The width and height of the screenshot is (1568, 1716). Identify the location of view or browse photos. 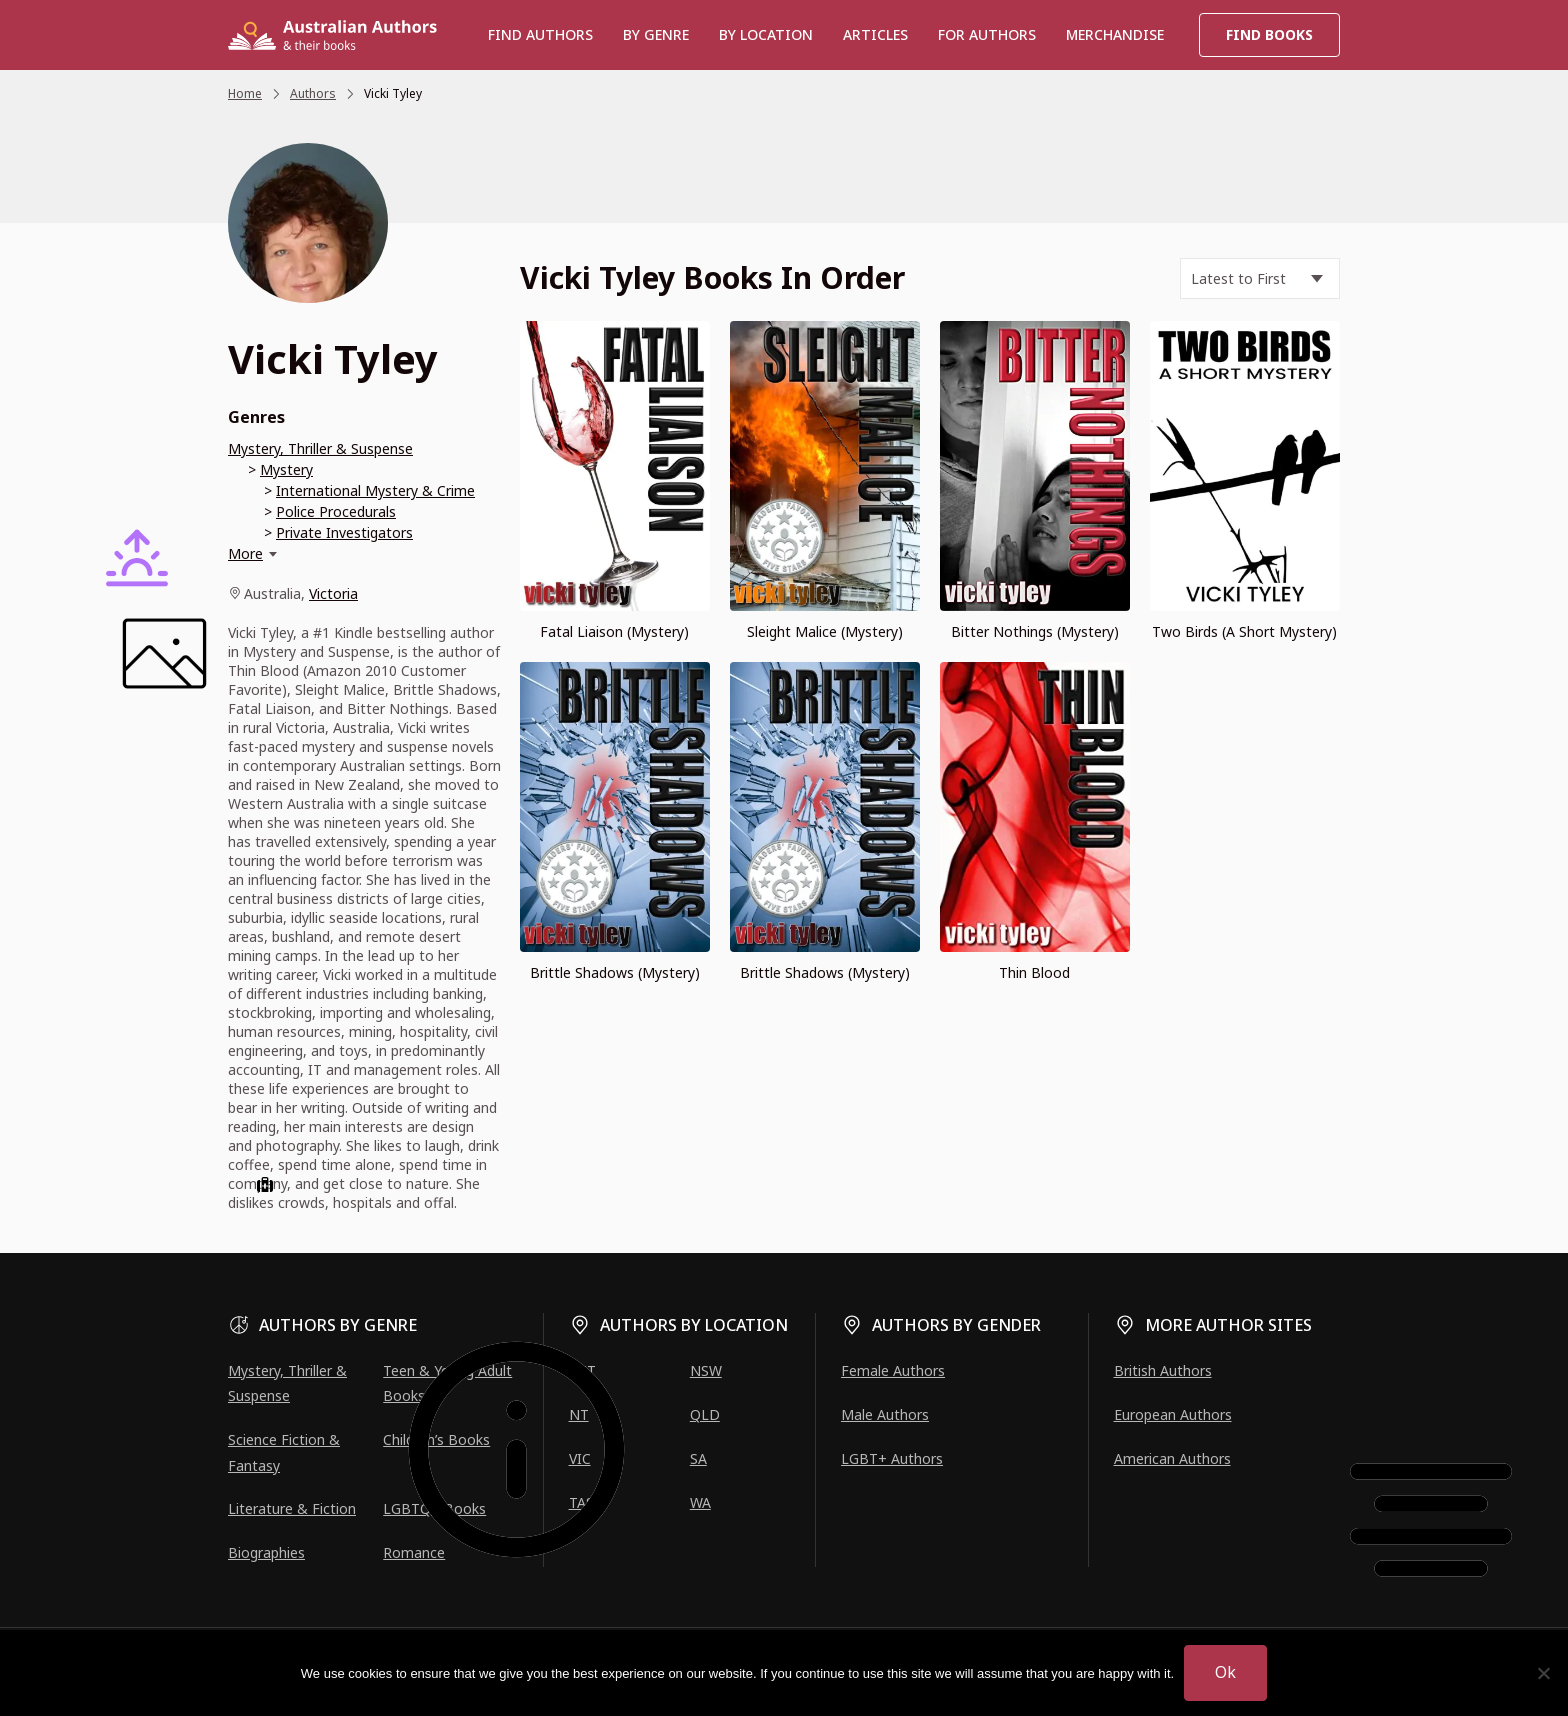
(164, 653).